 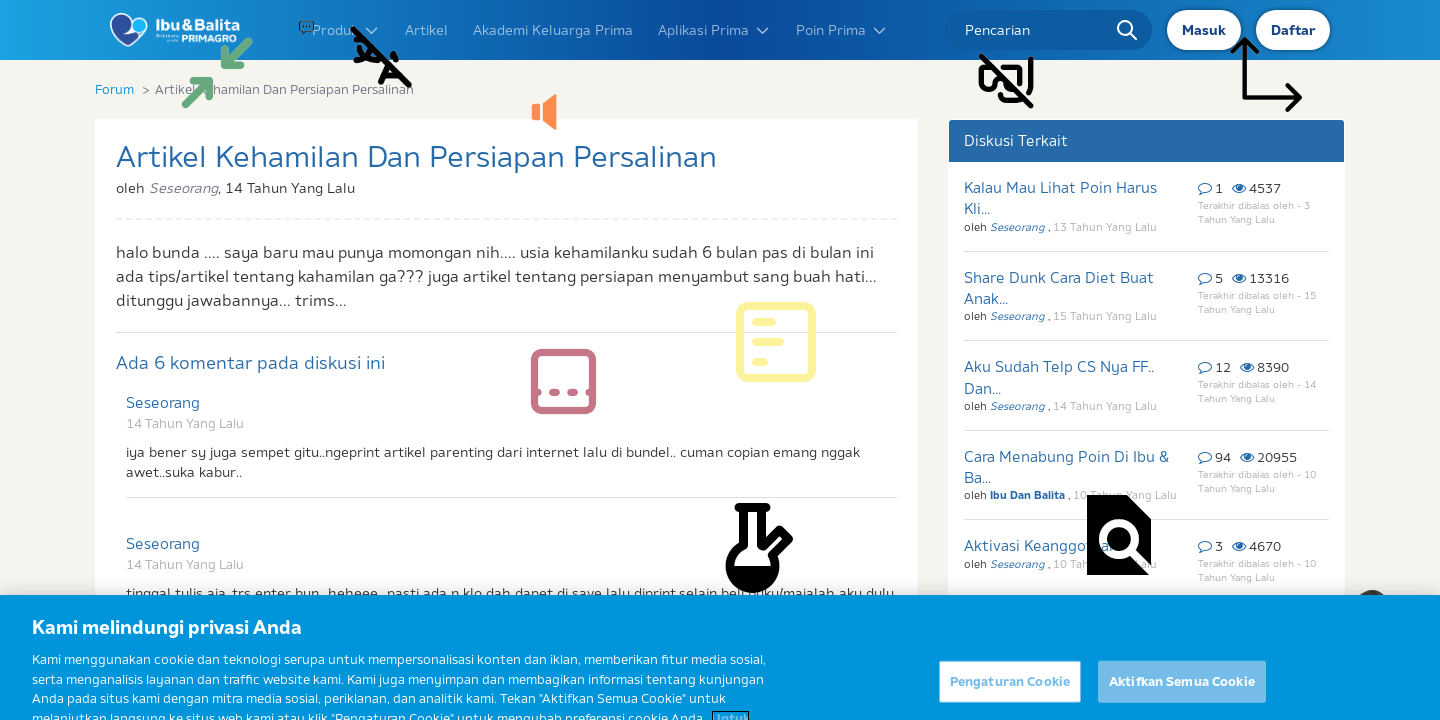 I want to click on disable scuba or diving mode, so click(x=1006, y=81).